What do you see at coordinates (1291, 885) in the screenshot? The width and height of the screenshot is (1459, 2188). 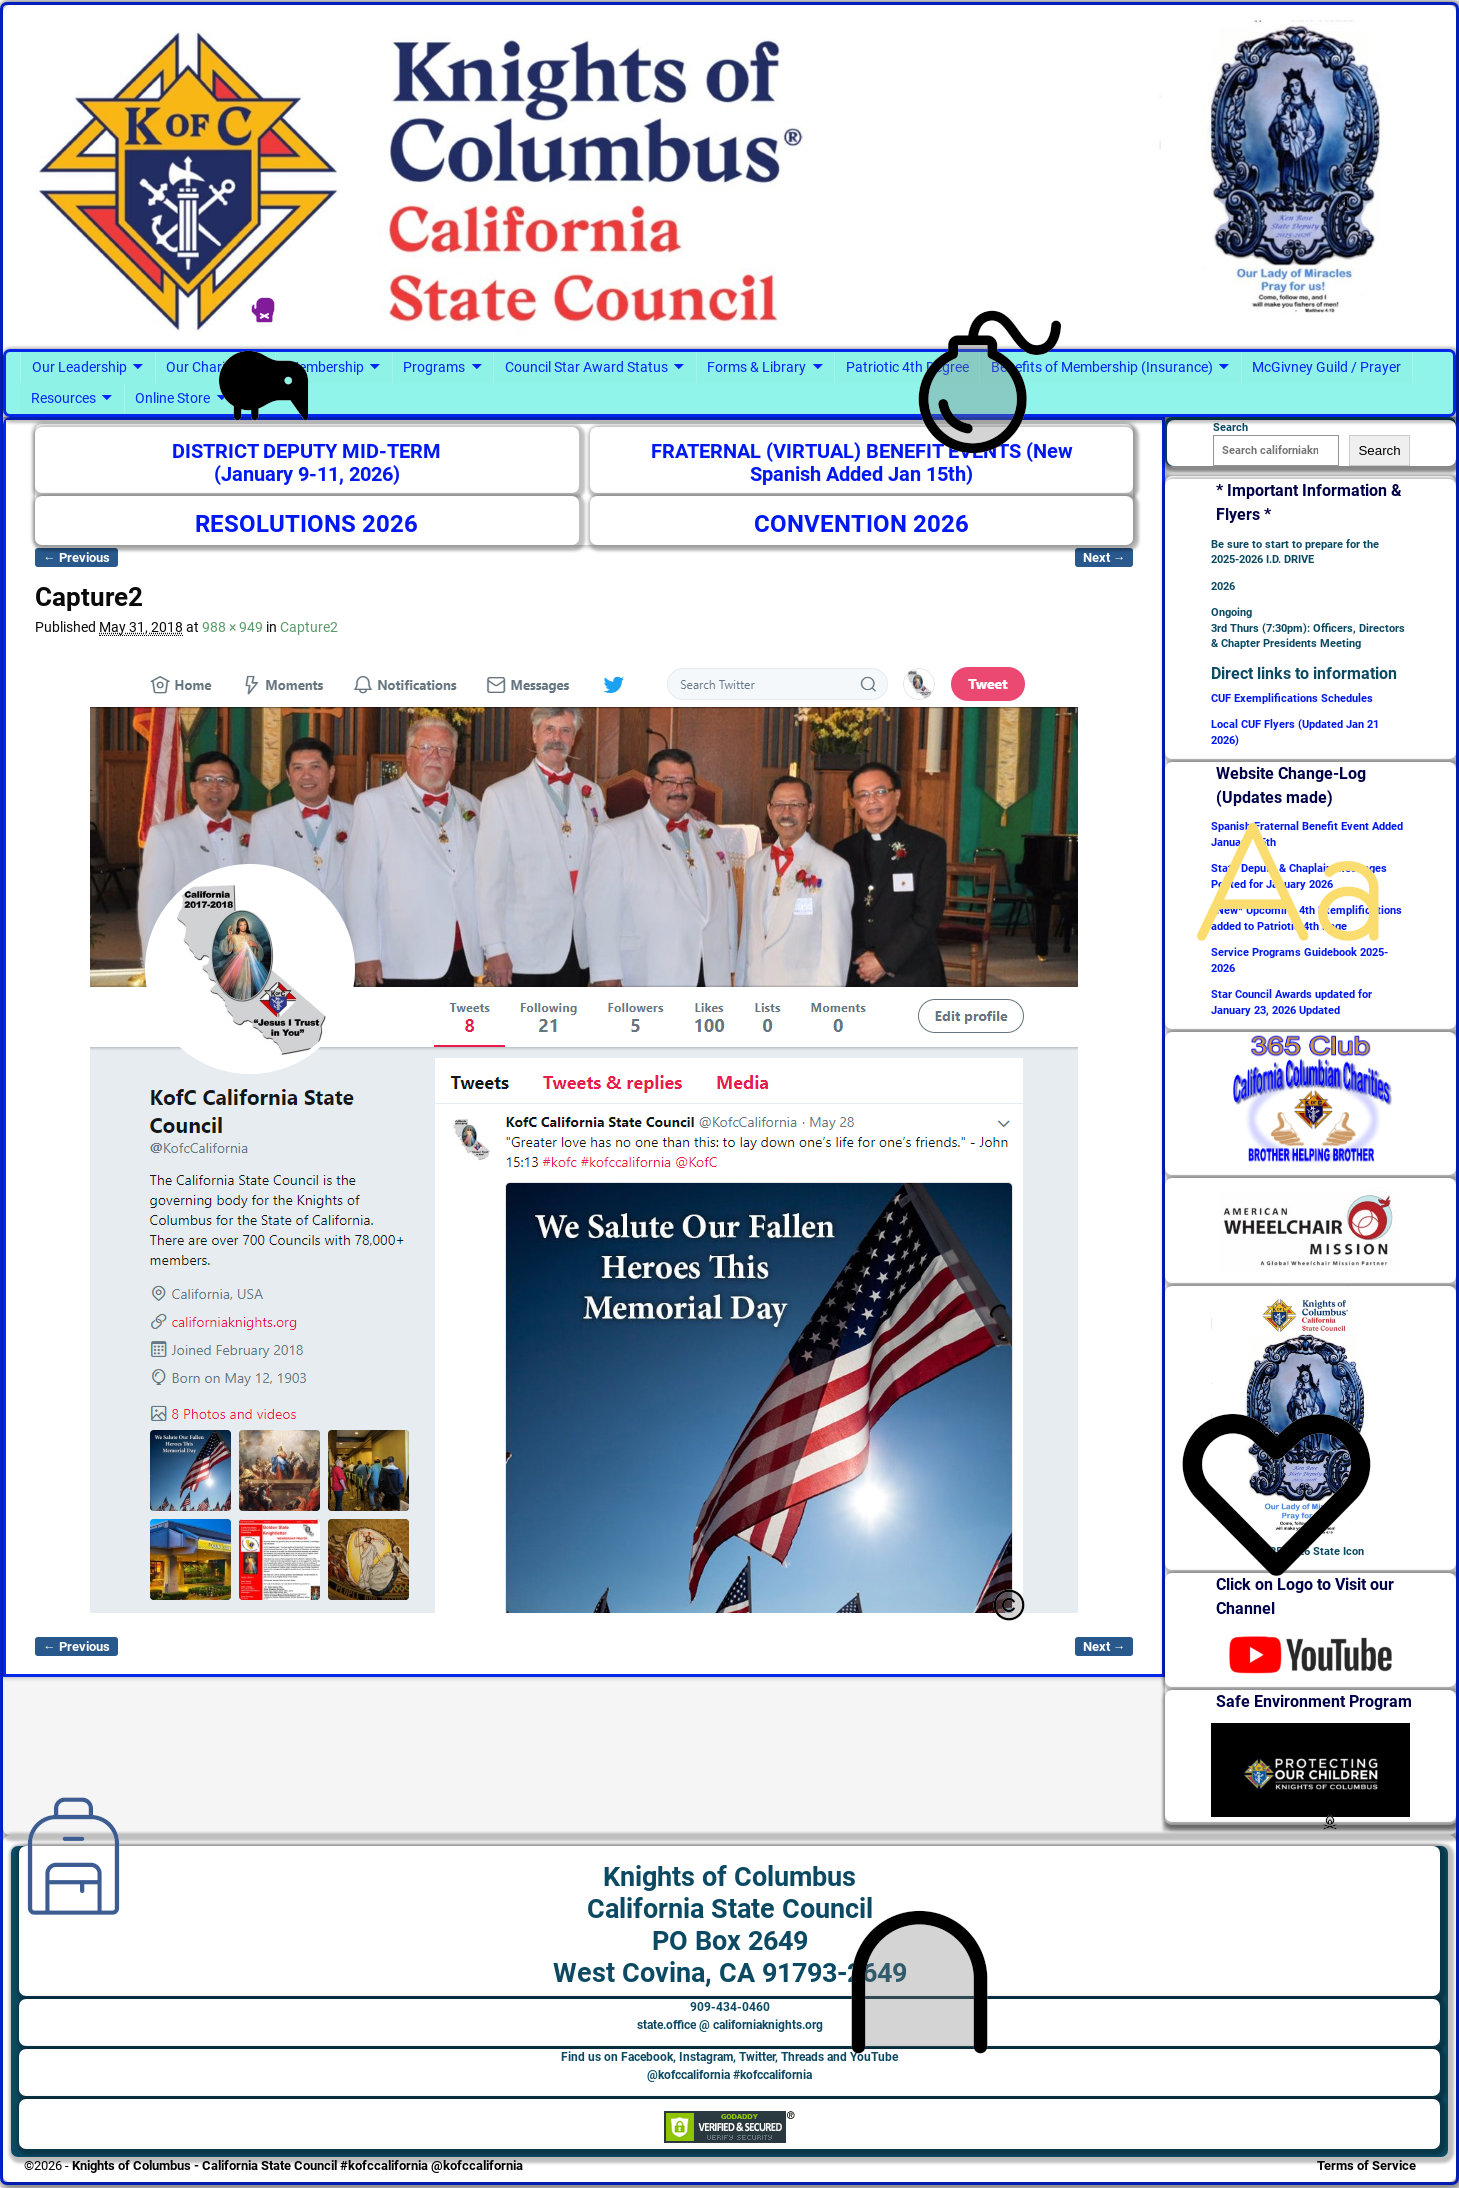 I see `adjust font or text size settings` at bounding box center [1291, 885].